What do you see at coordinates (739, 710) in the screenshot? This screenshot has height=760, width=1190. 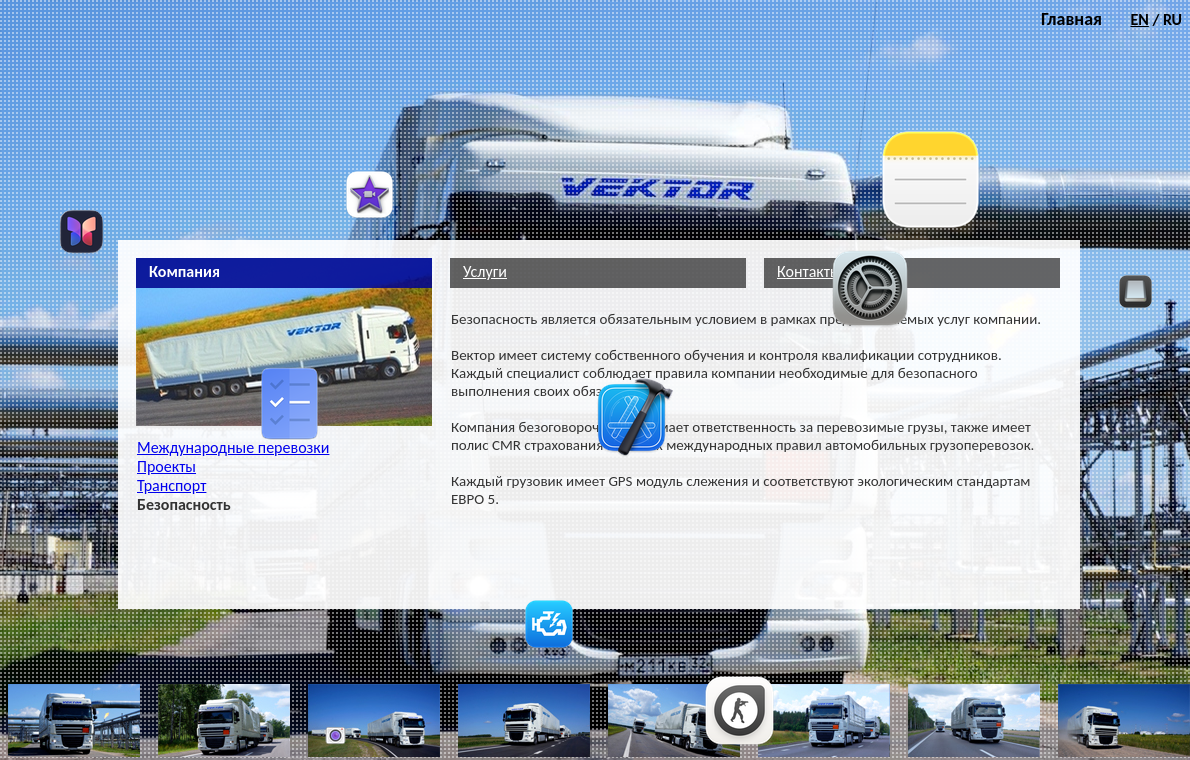 I see `launch counter-strike: global offensive` at bounding box center [739, 710].